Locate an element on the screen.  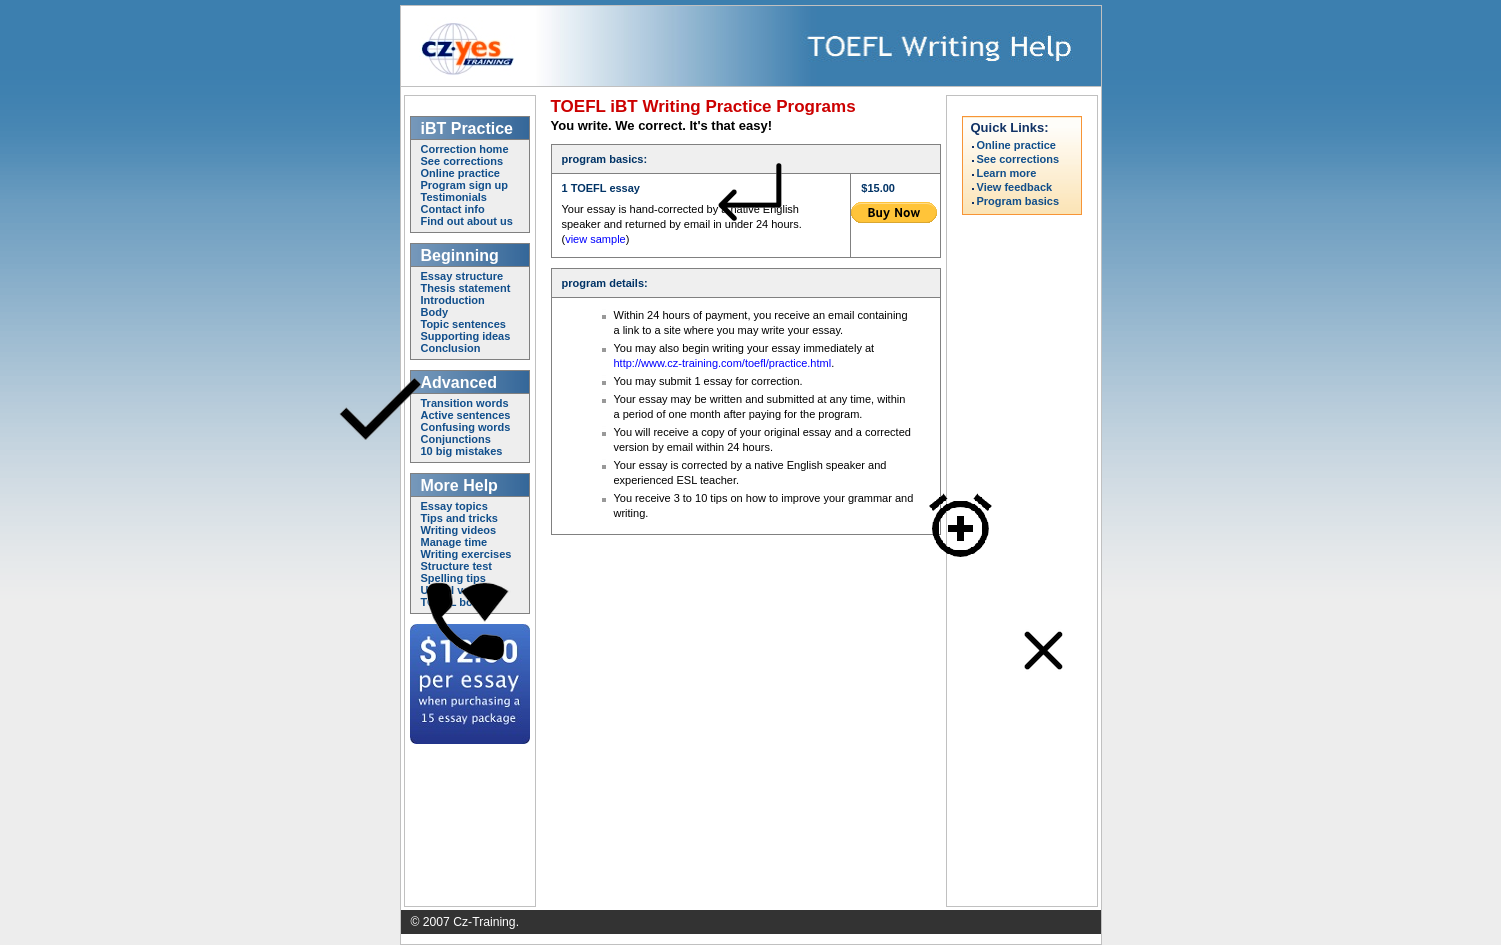
confirm or submit an action is located at coordinates (379, 407).